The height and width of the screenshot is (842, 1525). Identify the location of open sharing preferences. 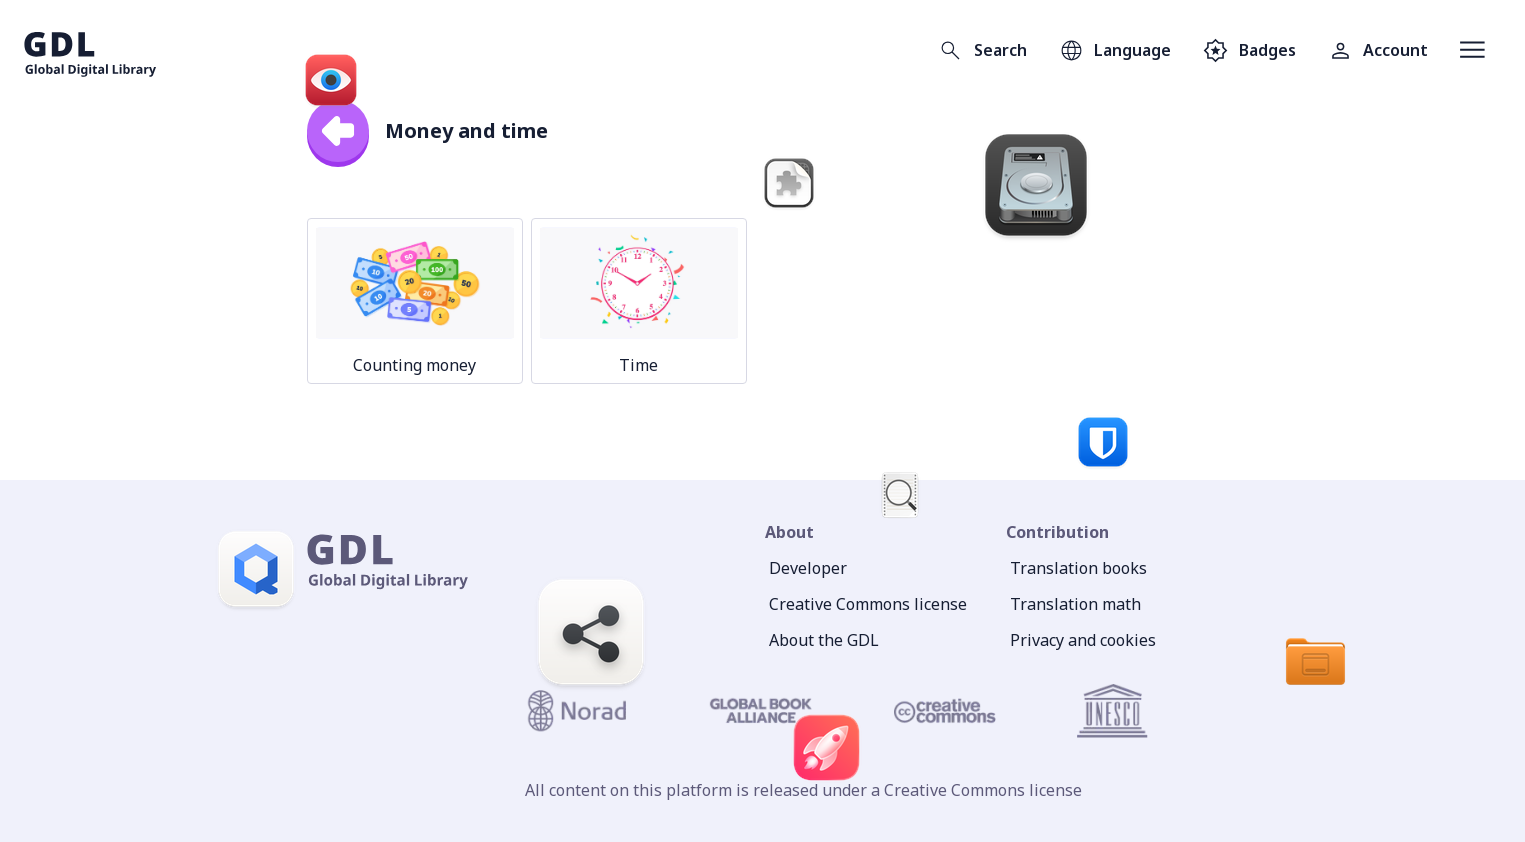
(591, 632).